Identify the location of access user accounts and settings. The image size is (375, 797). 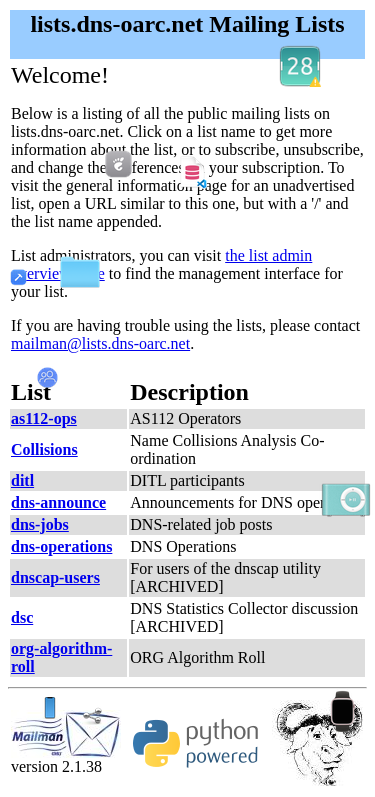
(47, 377).